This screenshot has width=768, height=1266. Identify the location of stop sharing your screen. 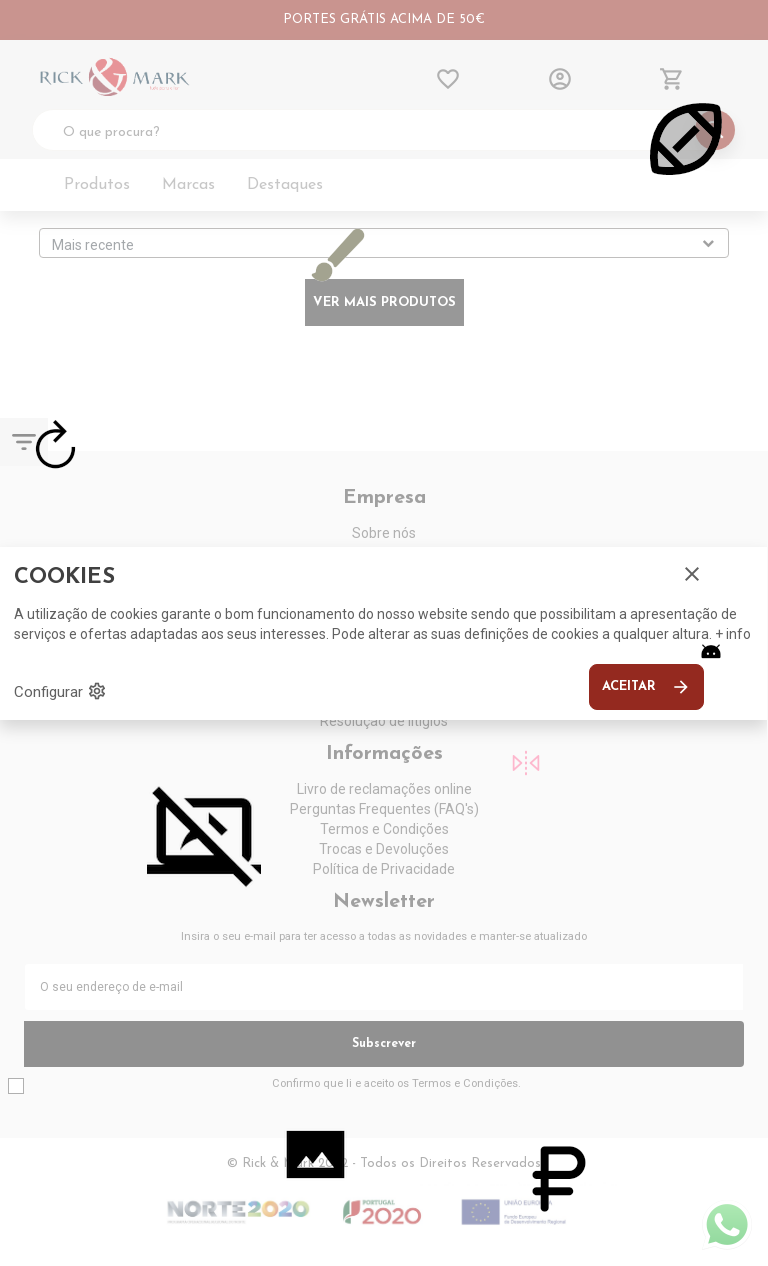
(204, 836).